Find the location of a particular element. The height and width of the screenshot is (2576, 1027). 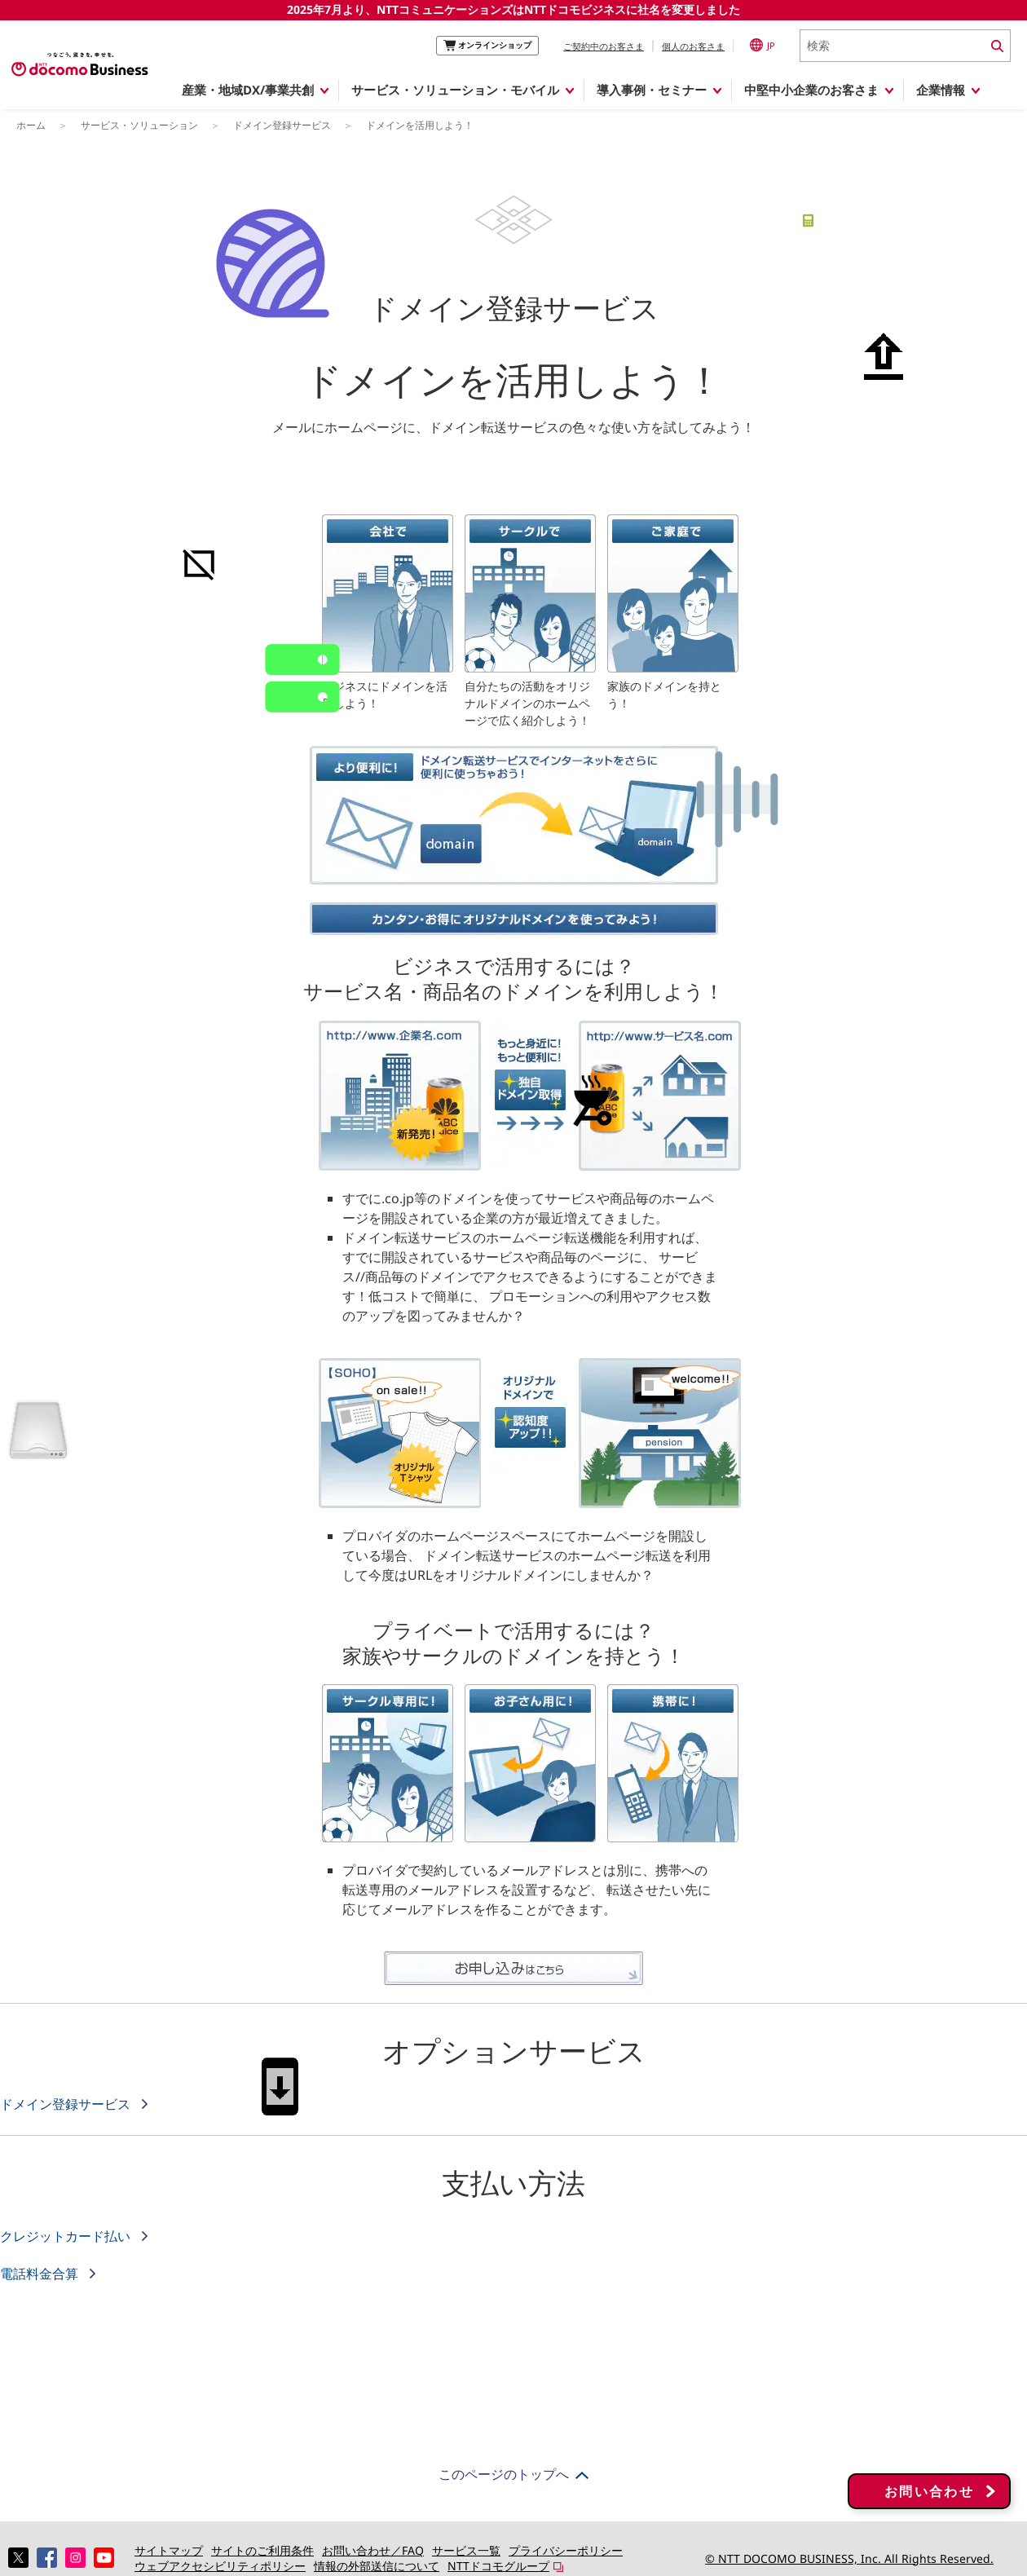

indicates browser not supported for this feature is located at coordinates (199, 563).